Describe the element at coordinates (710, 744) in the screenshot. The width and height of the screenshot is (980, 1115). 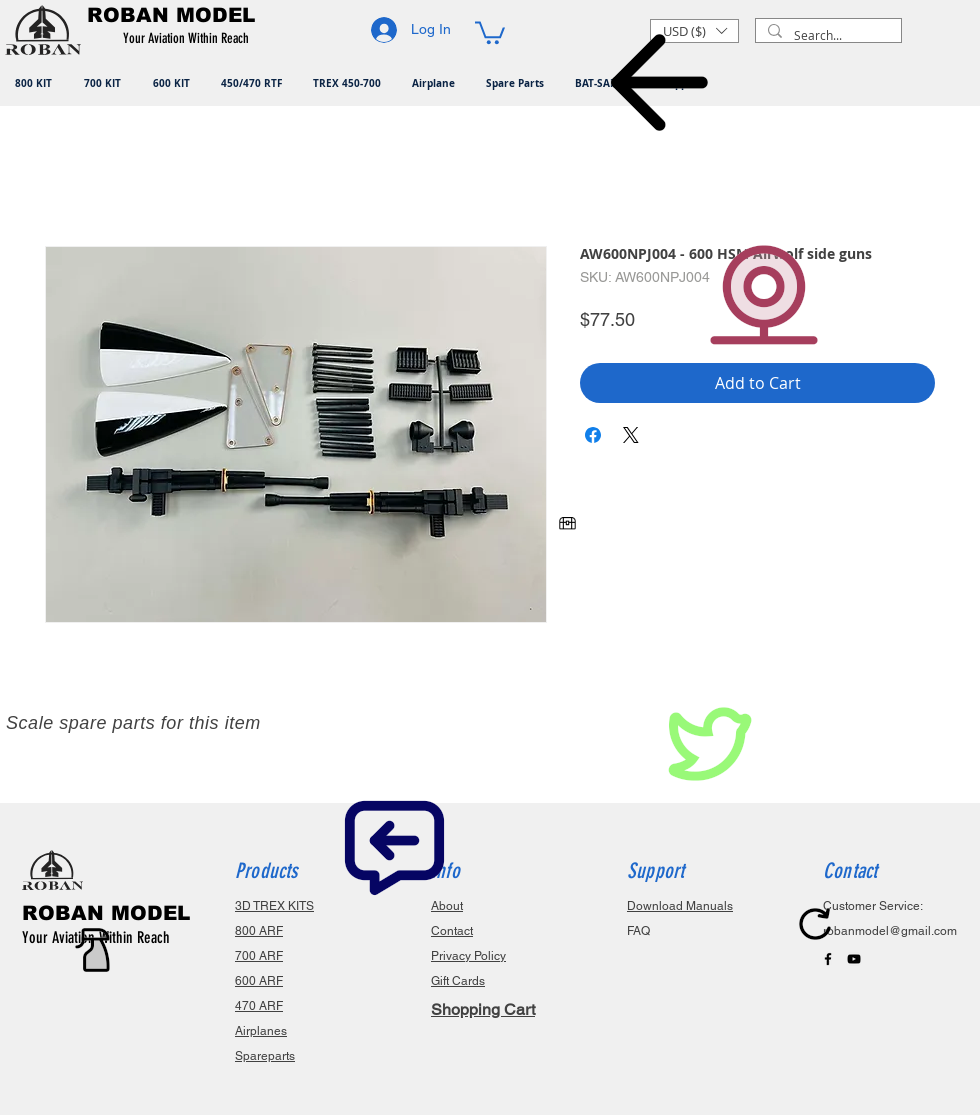
I see `share to twitter` at that location.